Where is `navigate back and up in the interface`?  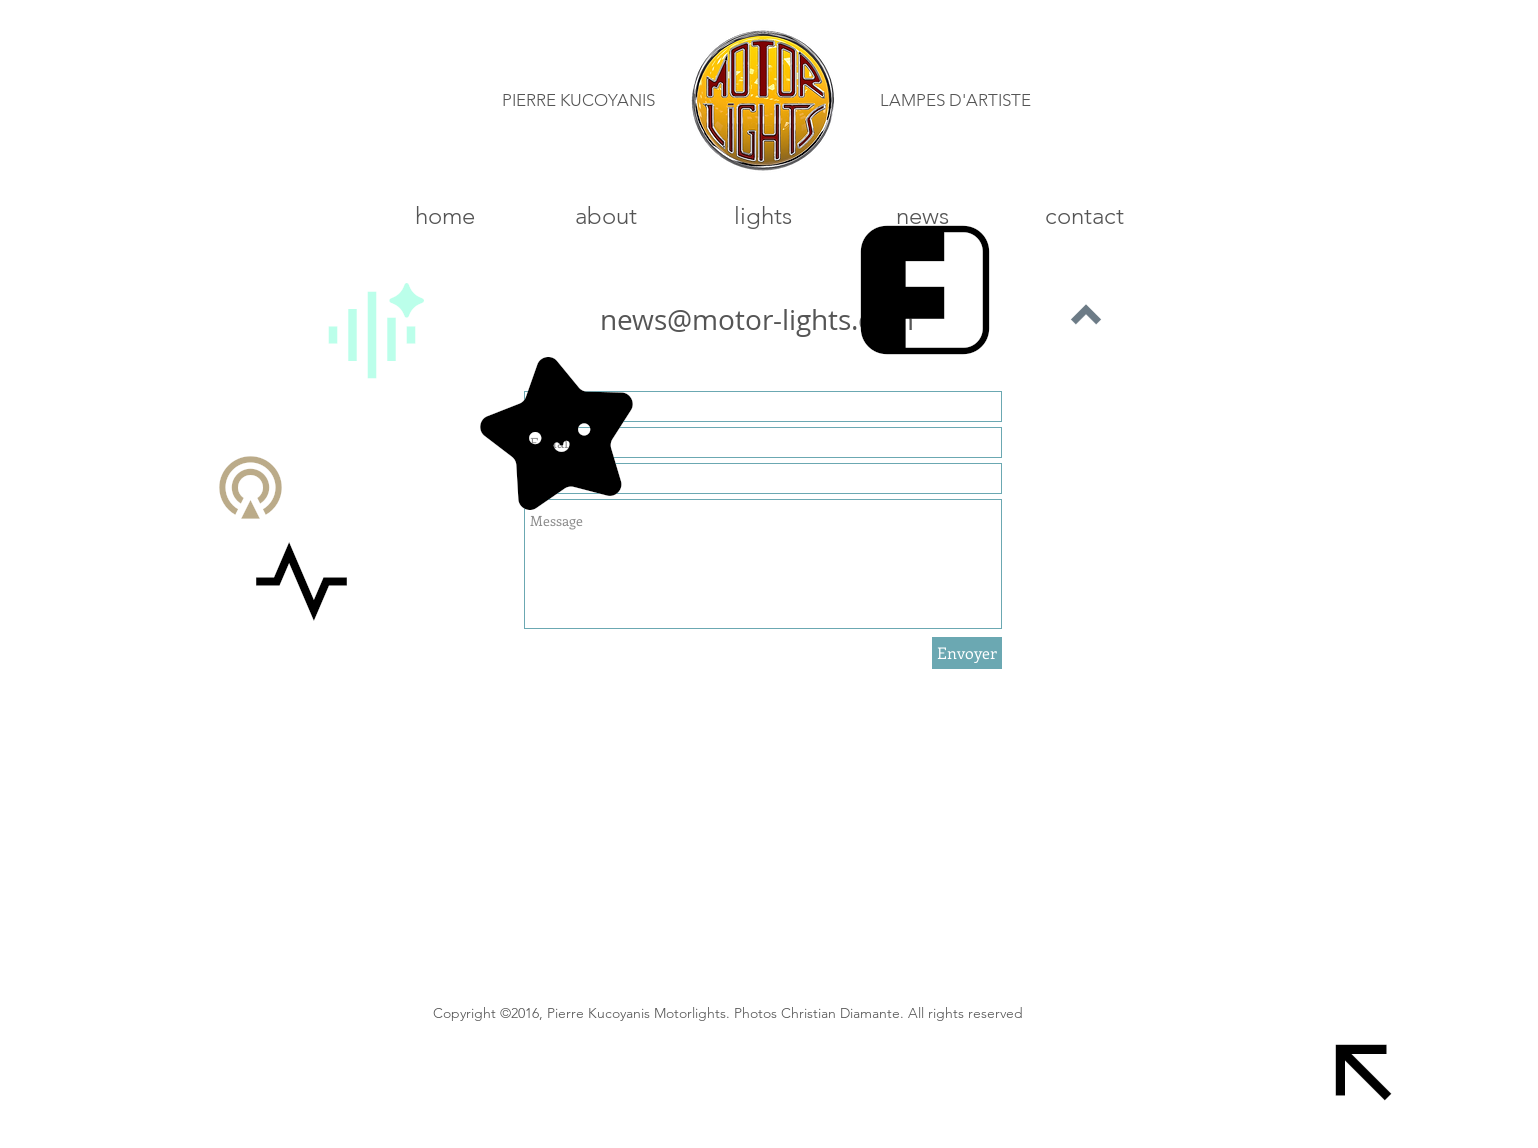
navigate back and up in the interface is located at coordinates (1363, 1072).